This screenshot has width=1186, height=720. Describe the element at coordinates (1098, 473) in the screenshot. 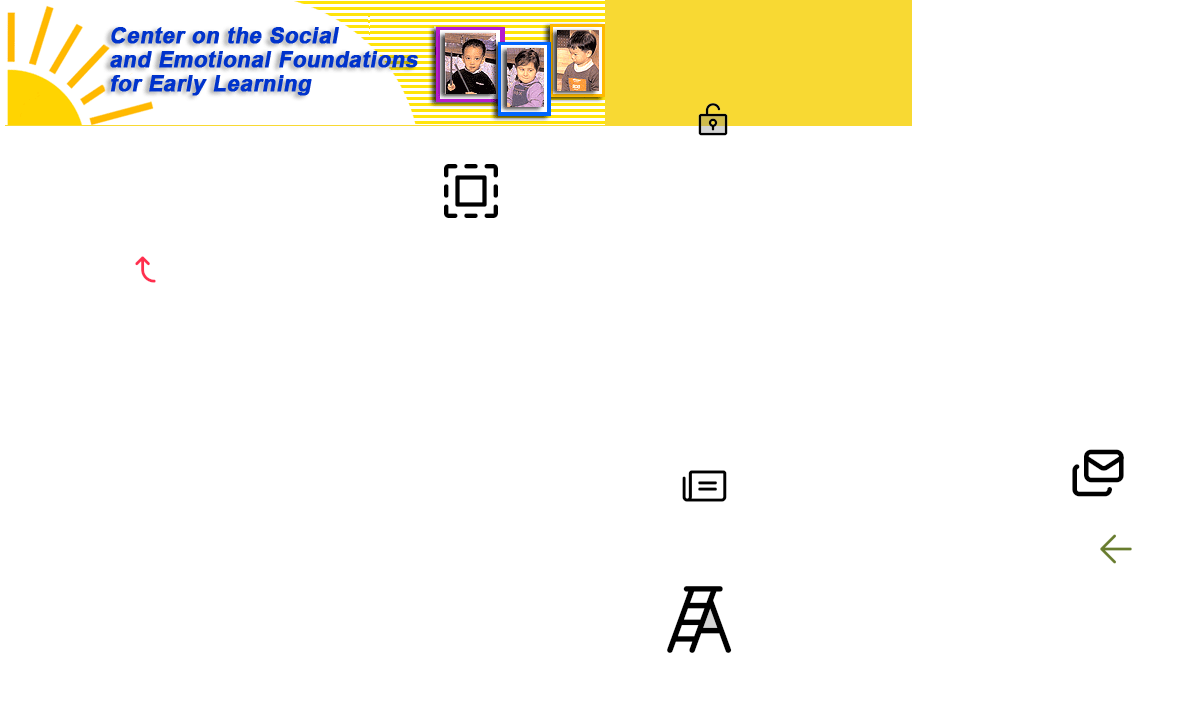

I see `view all emails in inbox` at that location.